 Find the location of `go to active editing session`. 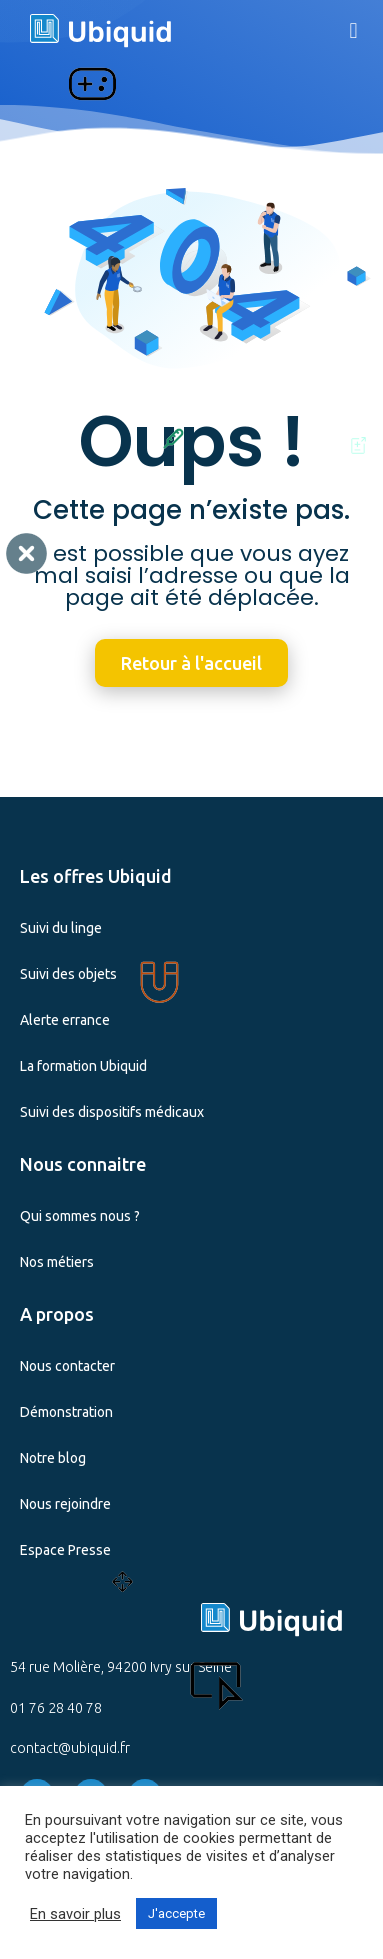

go to active editing session is located at coordinates (358, 446).